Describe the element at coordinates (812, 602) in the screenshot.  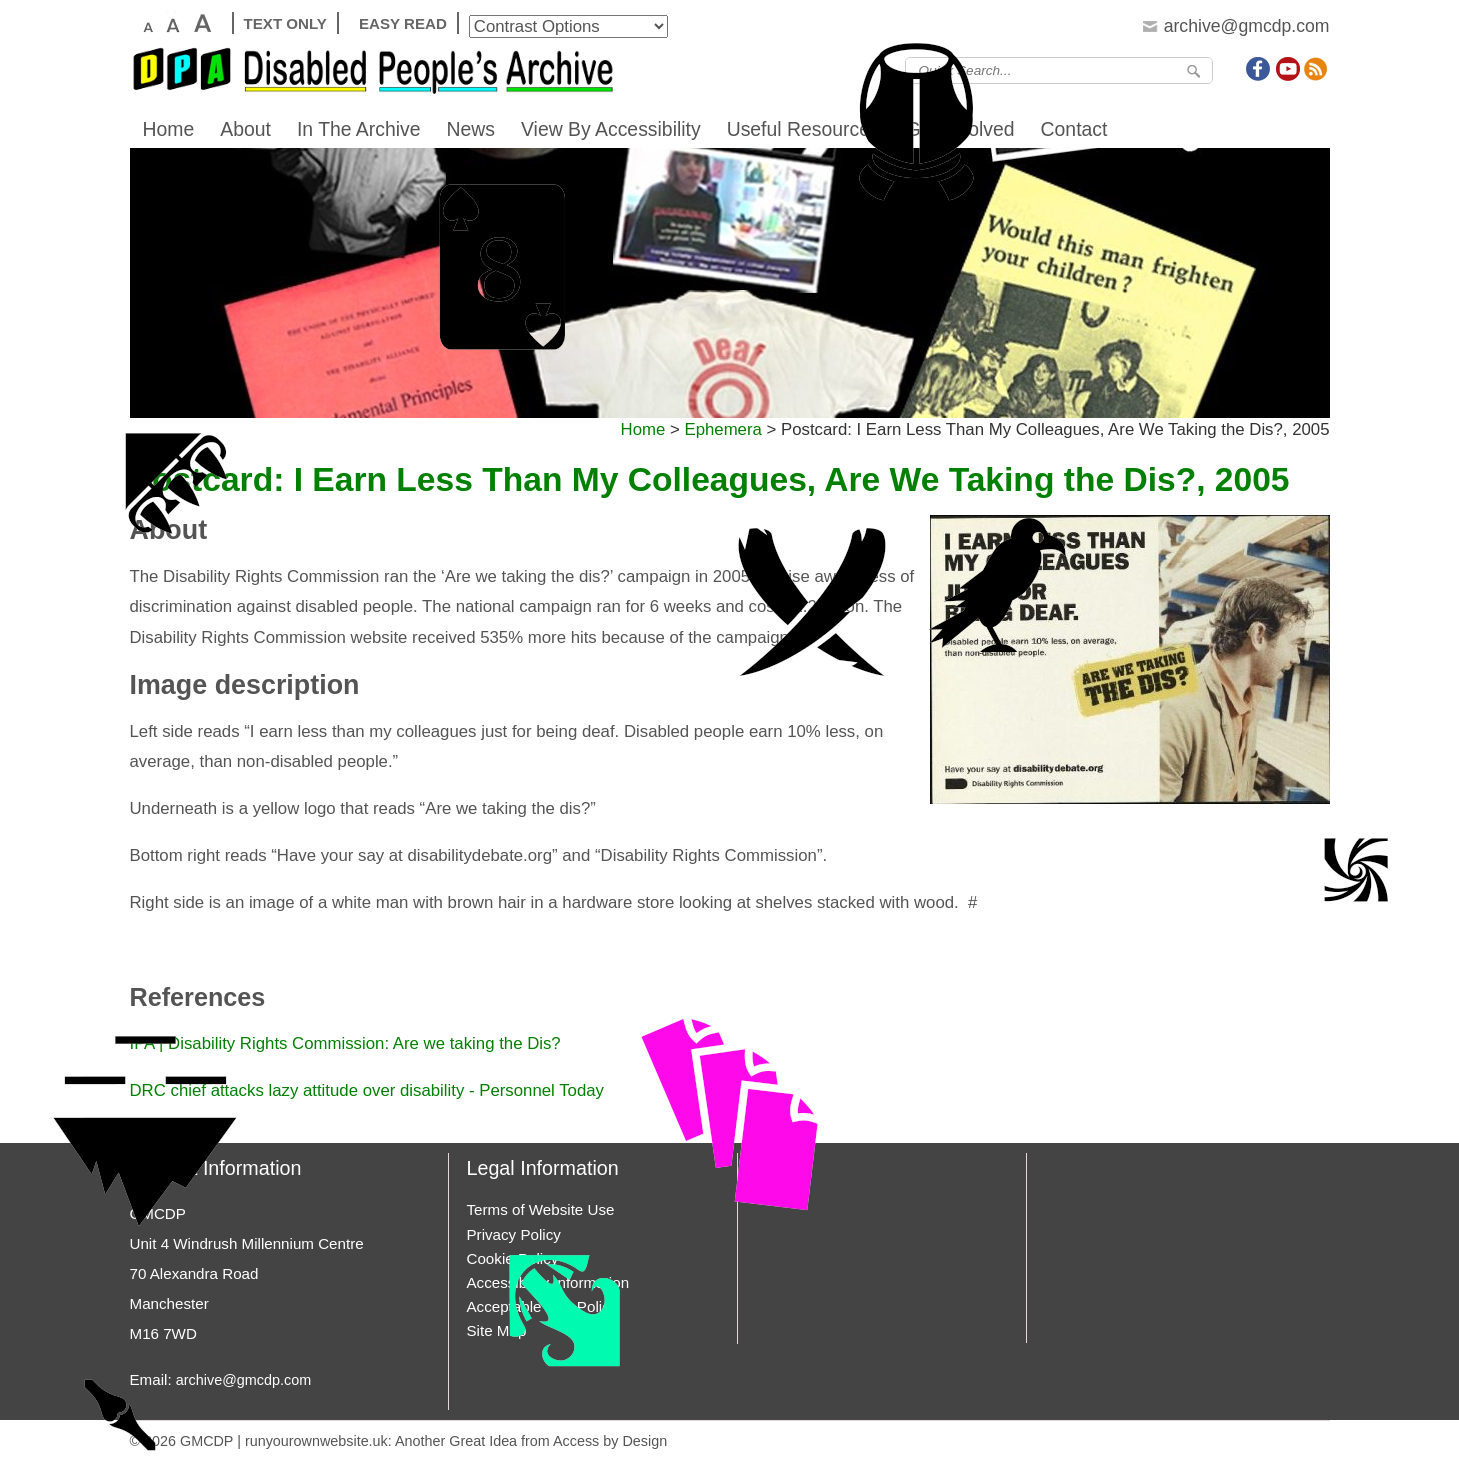
I see `ivory tusks item or resource in a game` at that location.